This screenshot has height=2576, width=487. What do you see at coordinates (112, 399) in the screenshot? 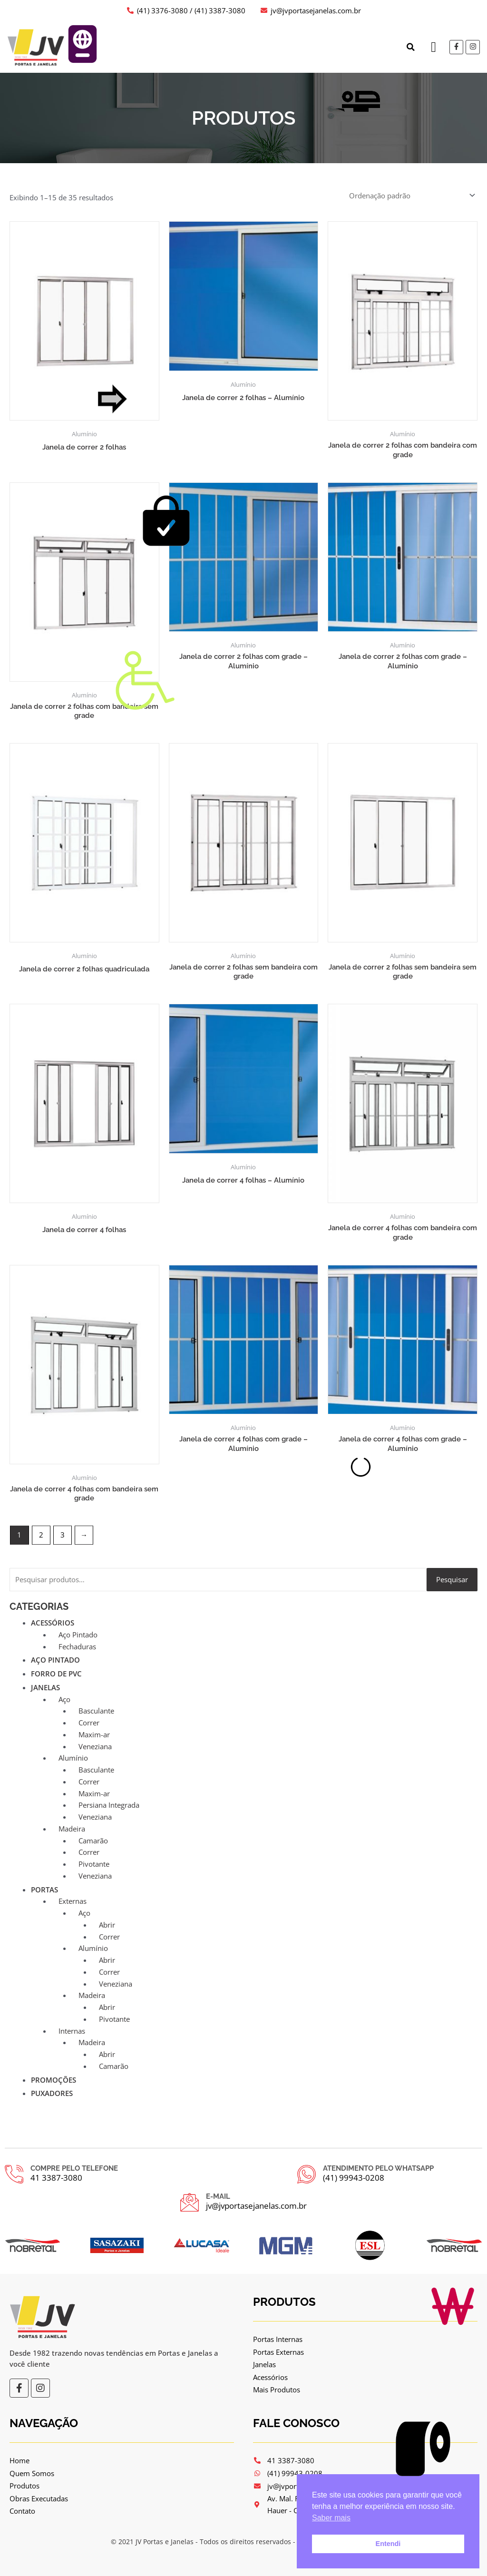
I see `forward an email or message` at bounding box center [112, 399].